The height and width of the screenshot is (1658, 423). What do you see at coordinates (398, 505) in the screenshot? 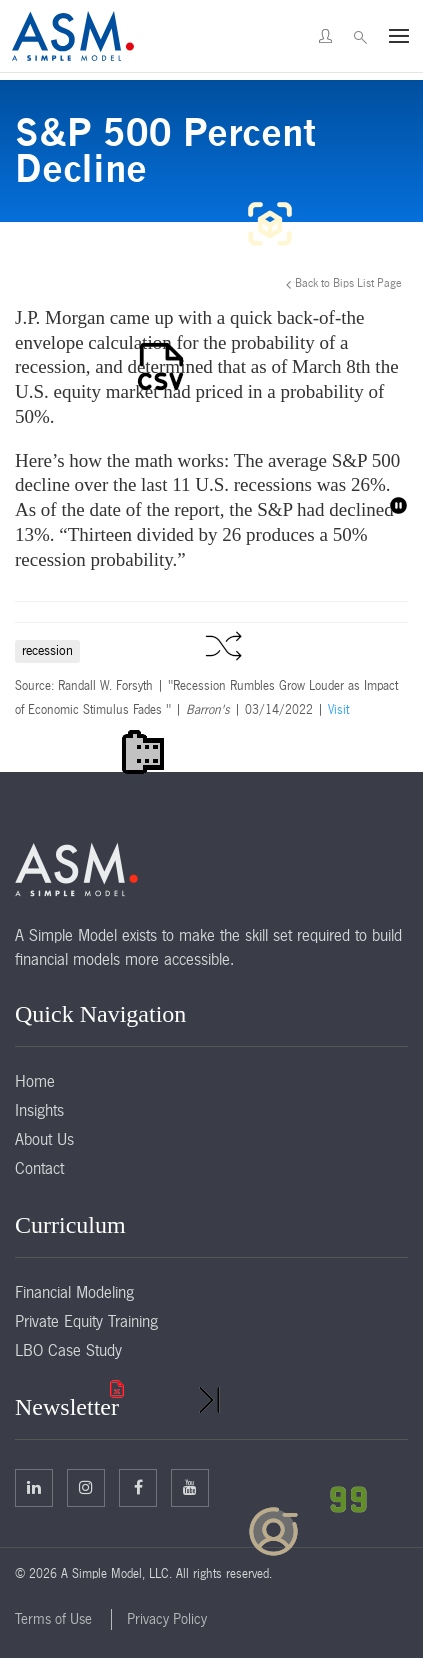
I see `pause media playback` at bounding box center [398, 505].